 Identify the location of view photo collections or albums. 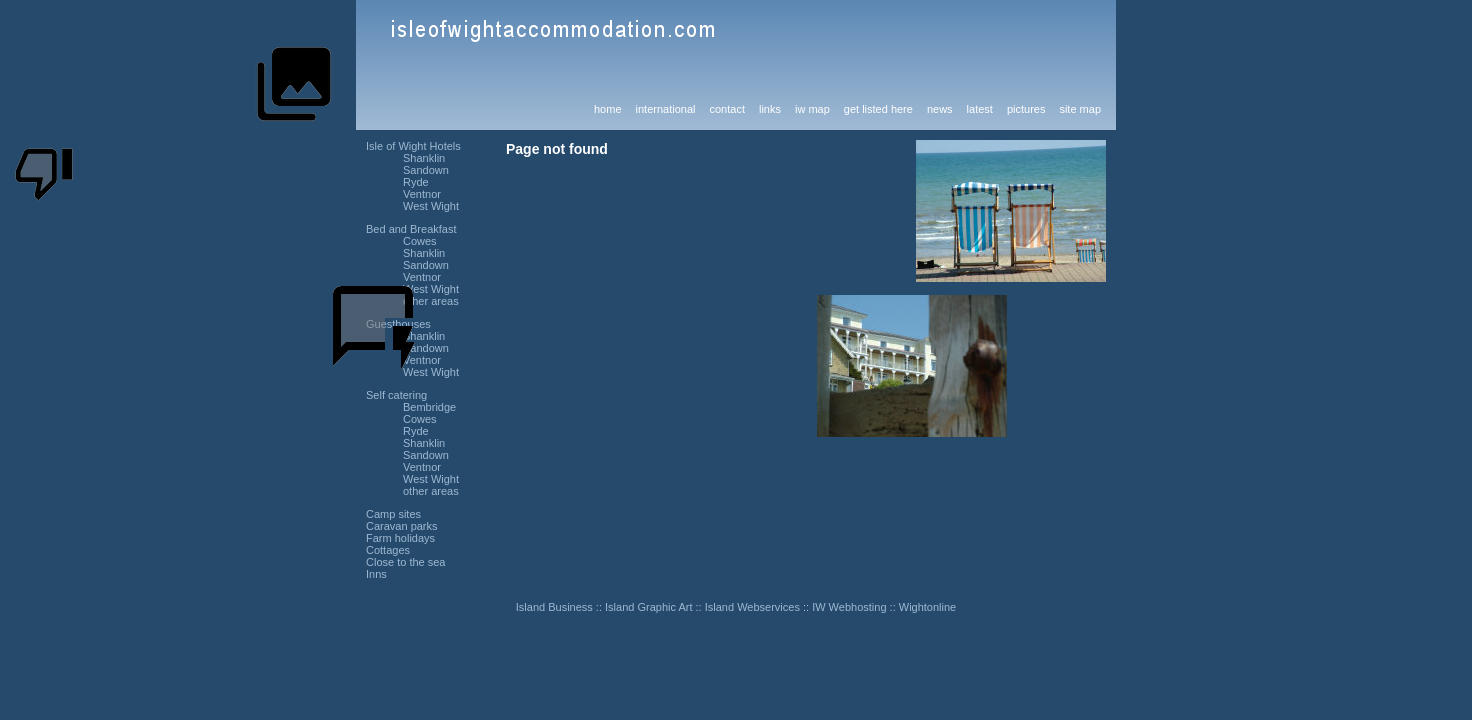
(294, 84).